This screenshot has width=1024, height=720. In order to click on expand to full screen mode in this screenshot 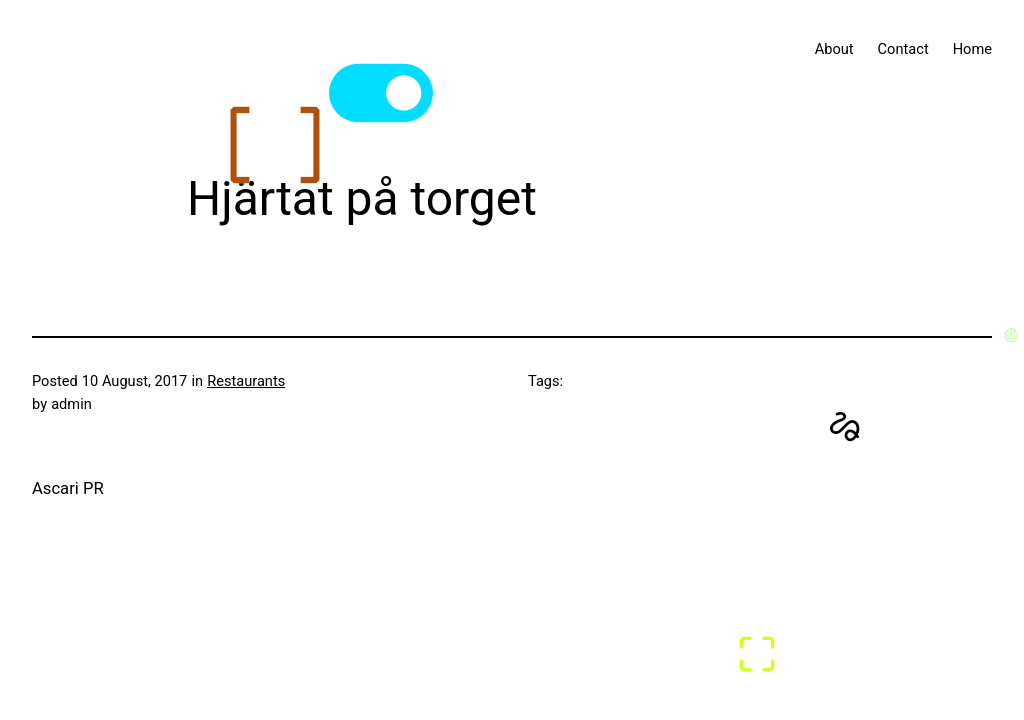, I will do `click(757, 654)`.